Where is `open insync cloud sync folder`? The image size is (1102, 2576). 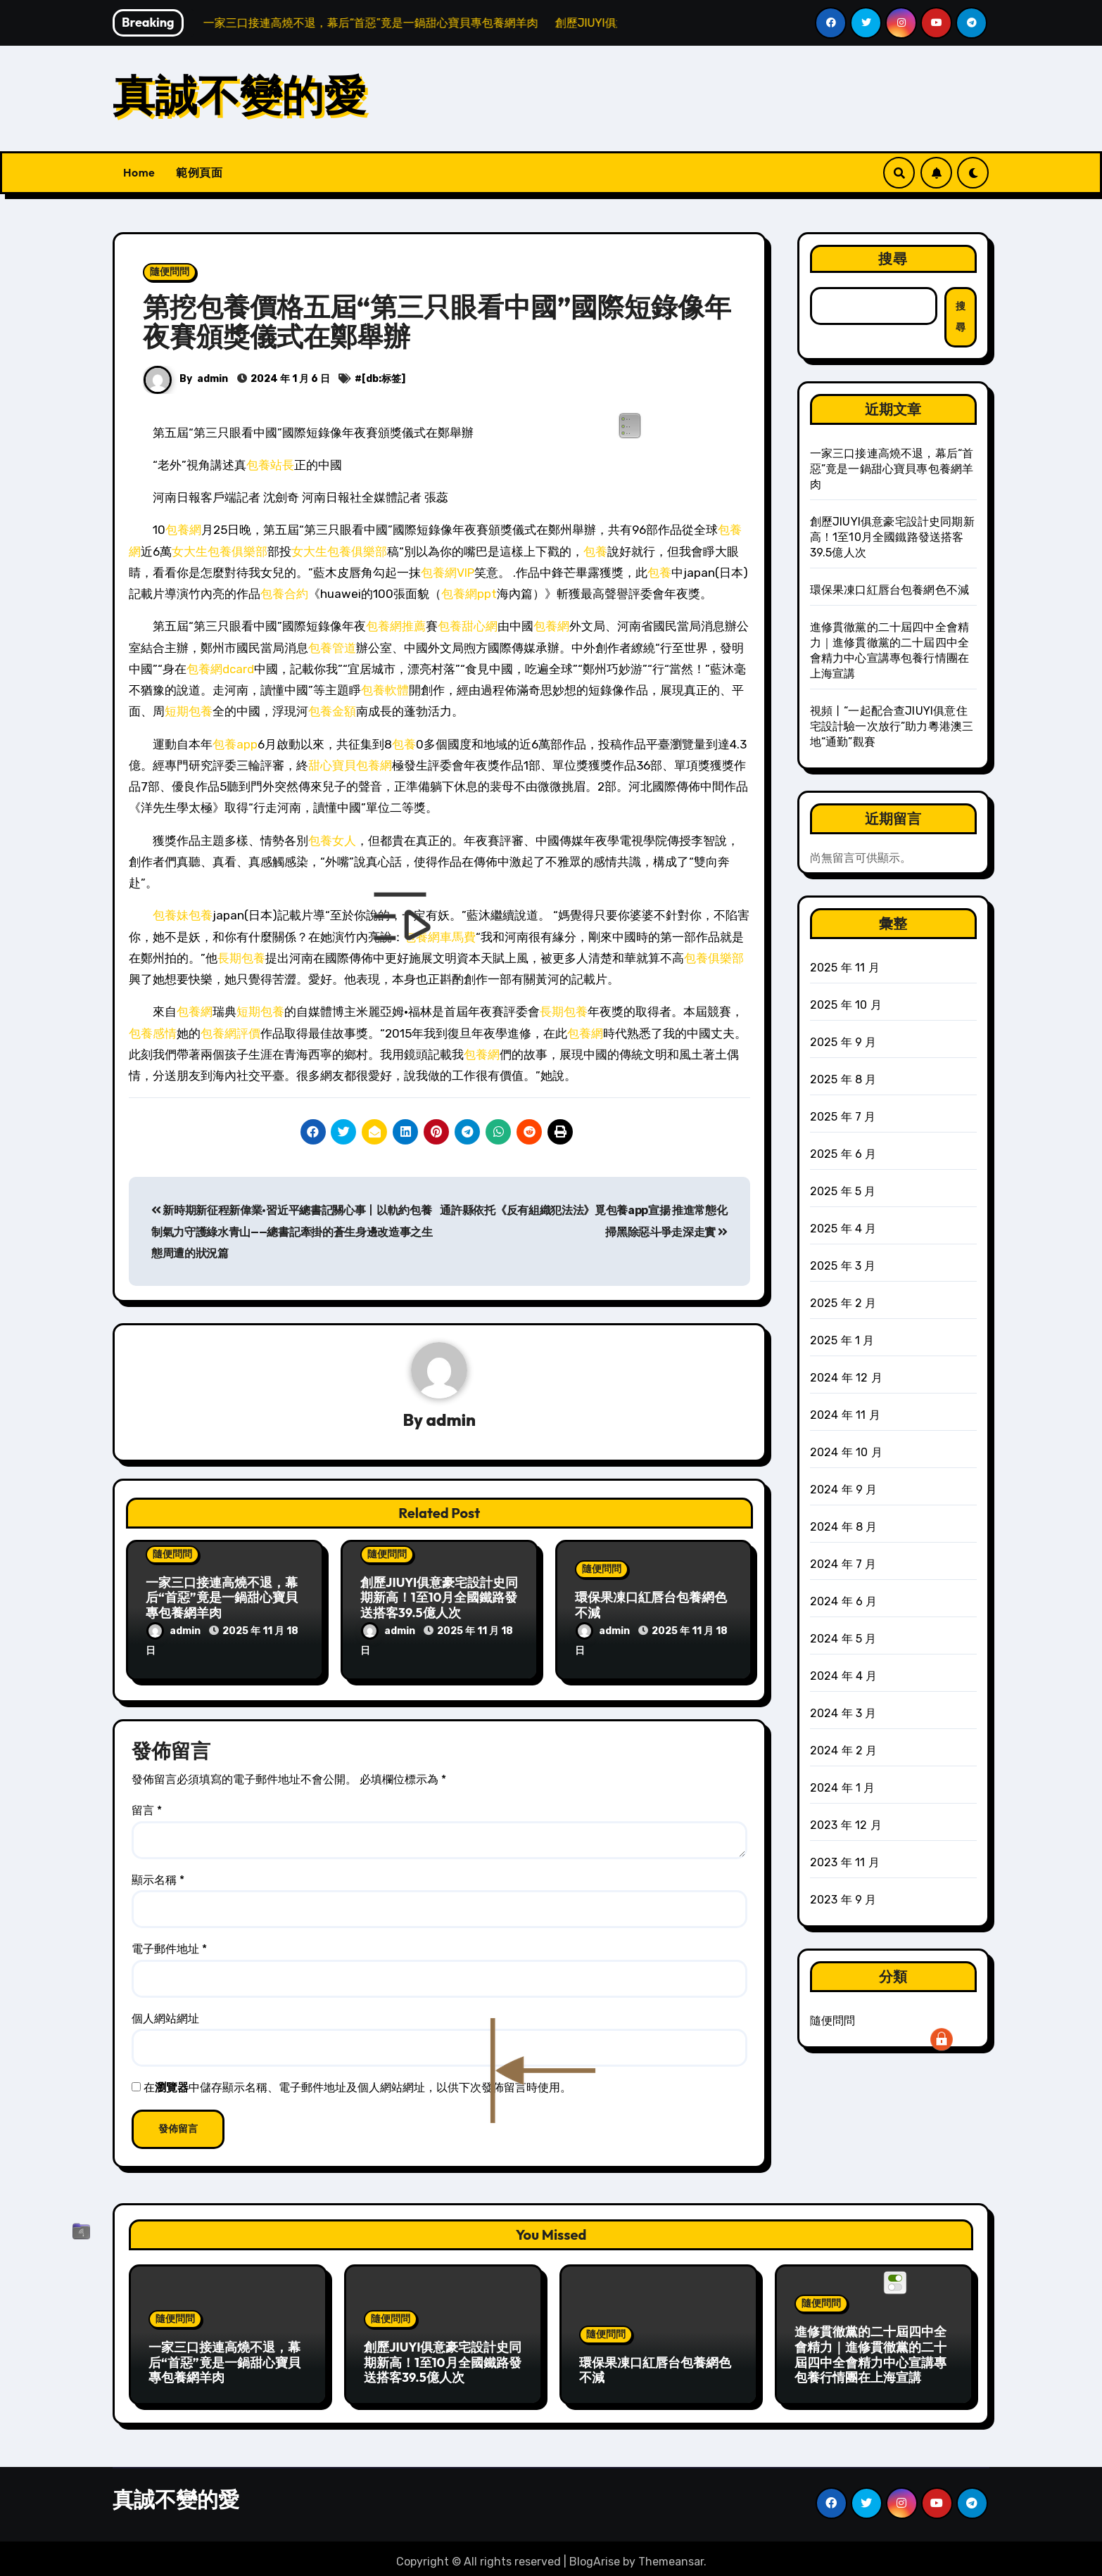 open insync cloud sync folder is located at coordinates (81, 2231).